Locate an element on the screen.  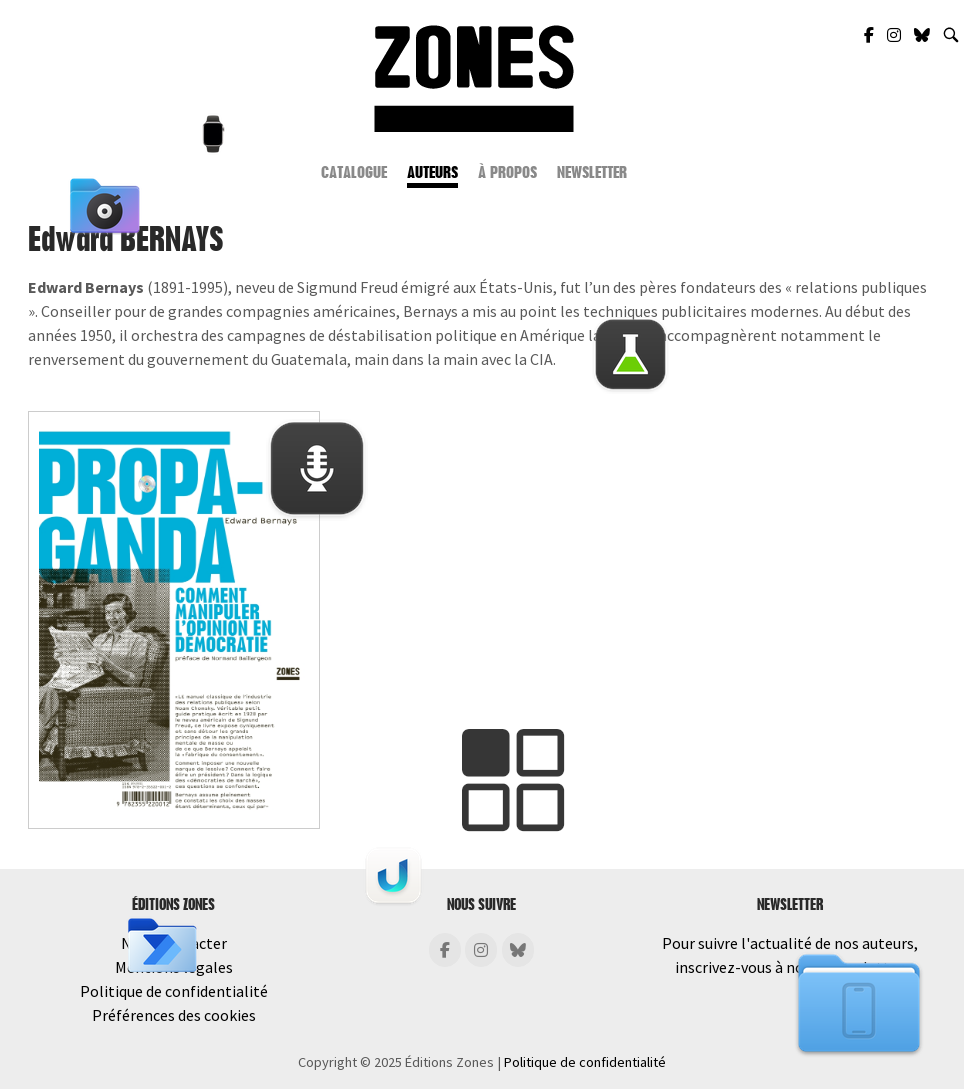
open science or chemistry-related applications is located at coordinates (630, 355).